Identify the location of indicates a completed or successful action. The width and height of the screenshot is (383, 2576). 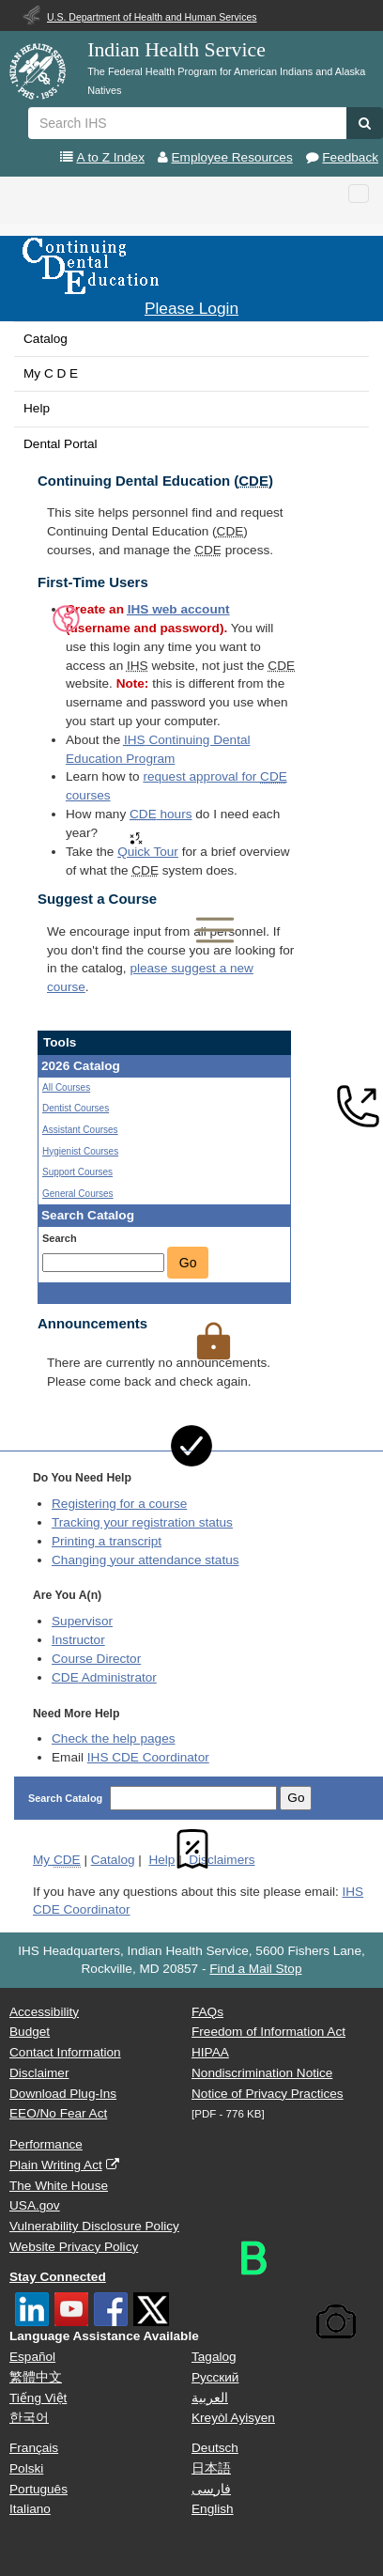
(192, 1446).